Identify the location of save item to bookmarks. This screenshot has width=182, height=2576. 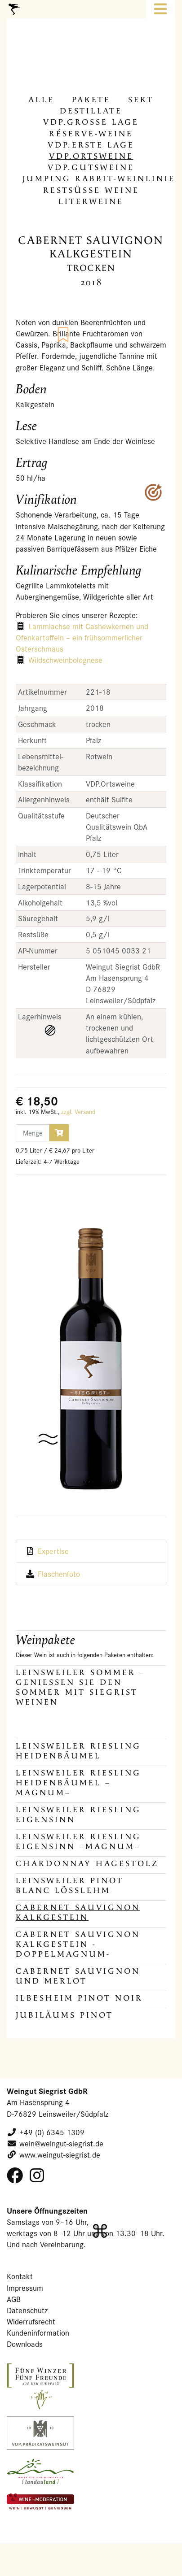
(63, 334).